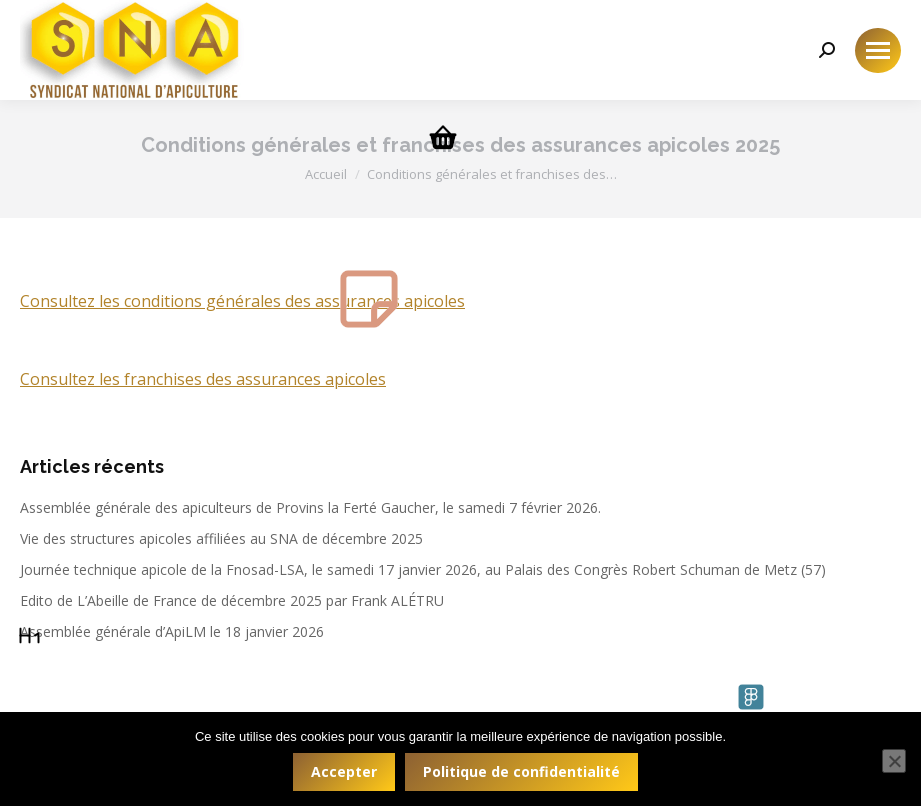 The height and width of the screenshot is (806, 921). I want to click on open Figma design app, so click(751, 697).